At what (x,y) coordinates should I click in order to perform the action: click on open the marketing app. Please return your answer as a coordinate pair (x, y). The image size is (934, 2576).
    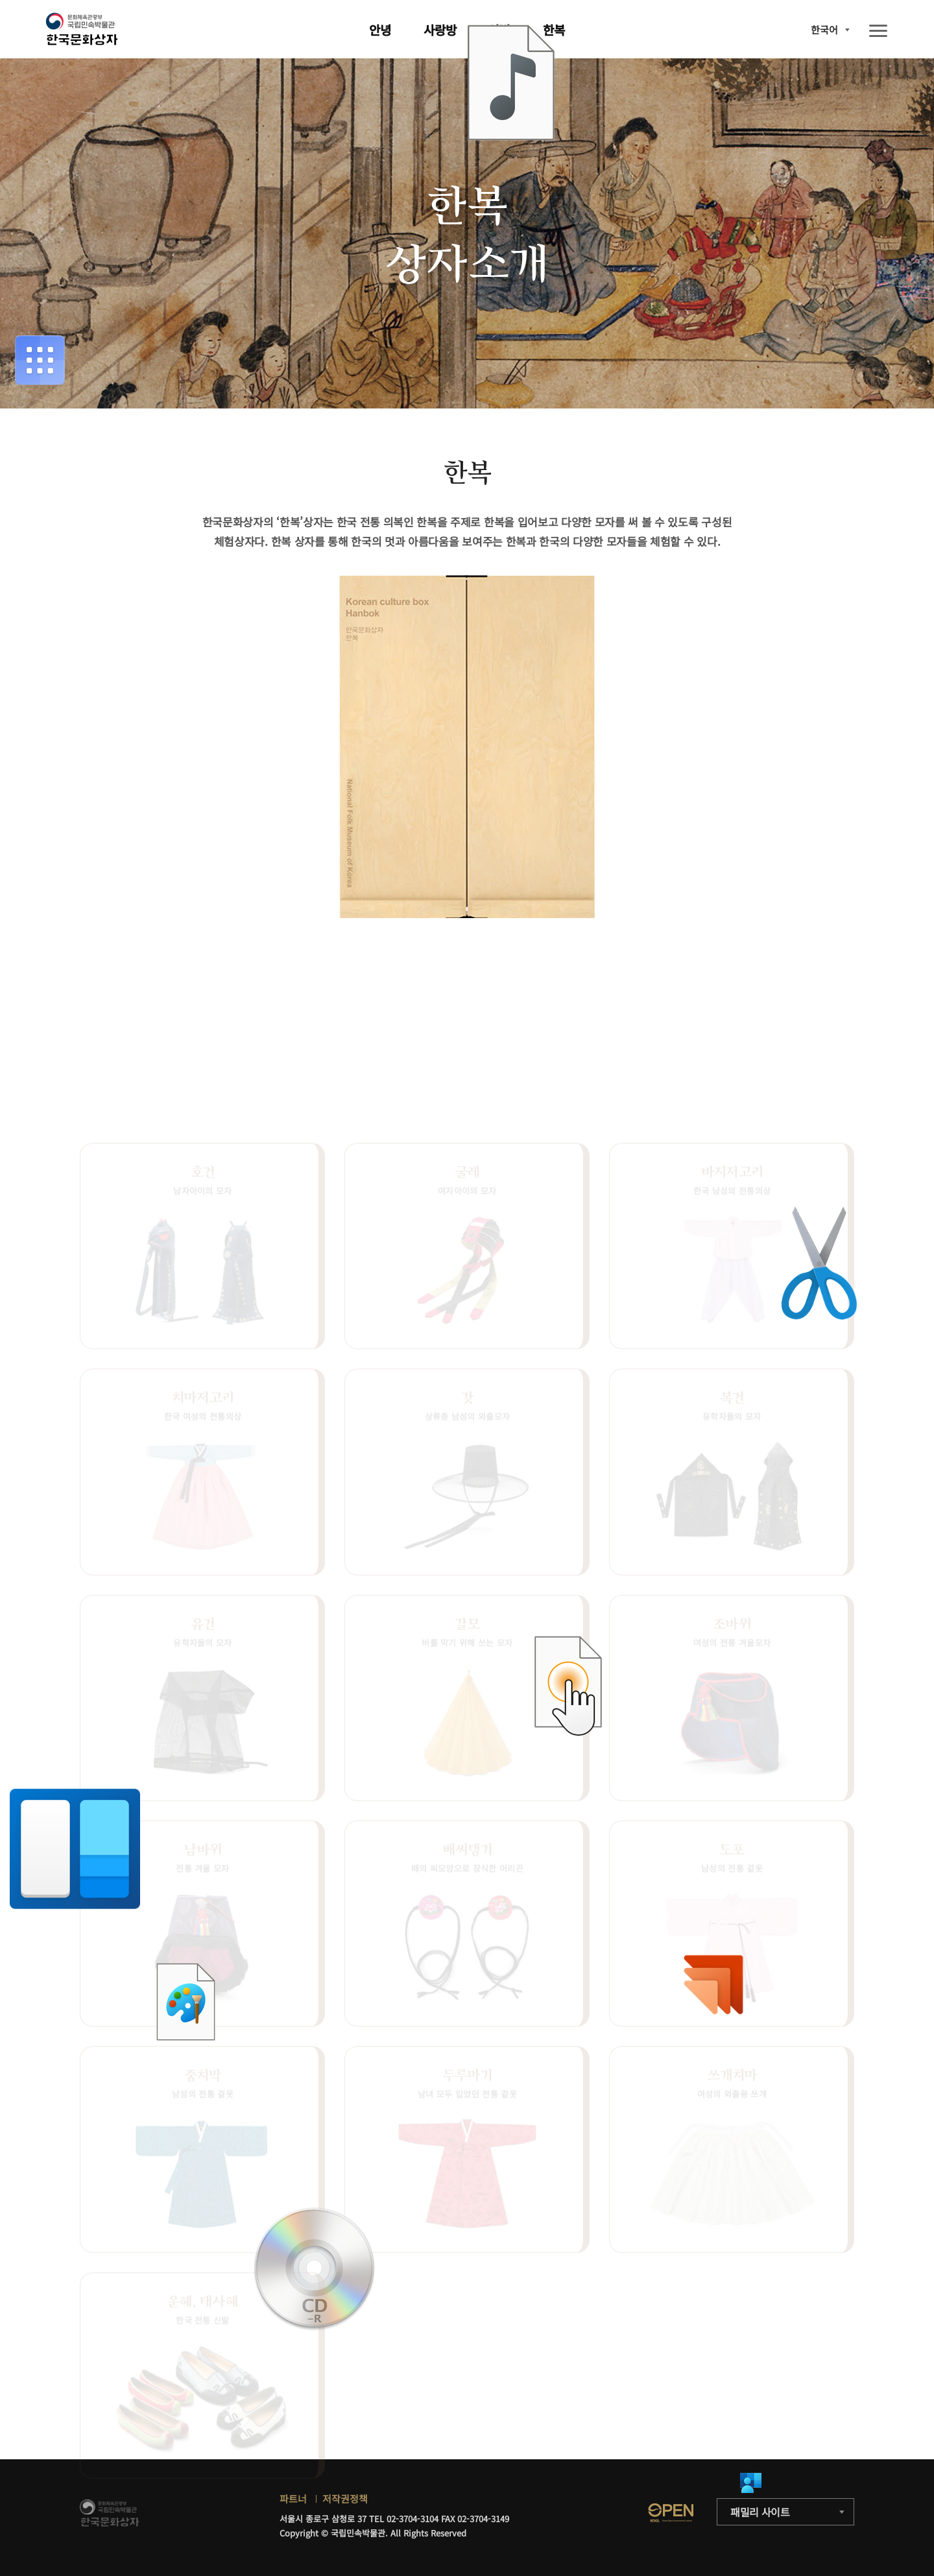
    Looking at the image, I should click on (713, 1985).